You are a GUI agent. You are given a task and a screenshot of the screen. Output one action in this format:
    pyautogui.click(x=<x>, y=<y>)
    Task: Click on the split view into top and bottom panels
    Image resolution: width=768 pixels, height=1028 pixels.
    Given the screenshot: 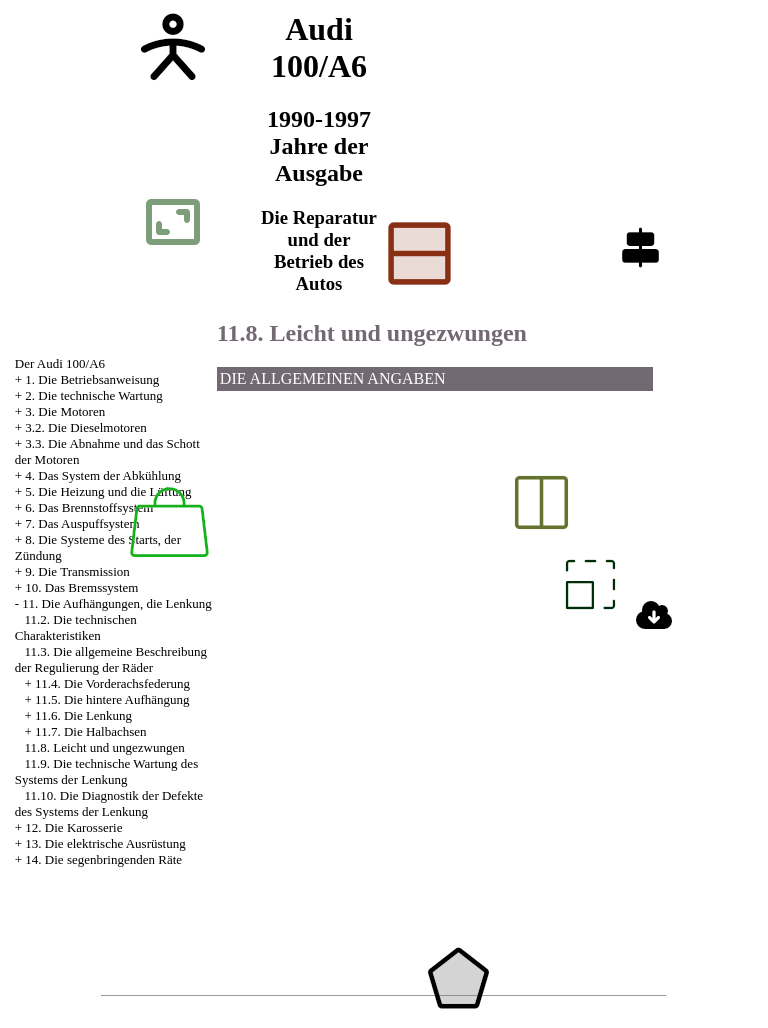 What is the action you would take?
    pyautogui.click(x=419, y=253)
    